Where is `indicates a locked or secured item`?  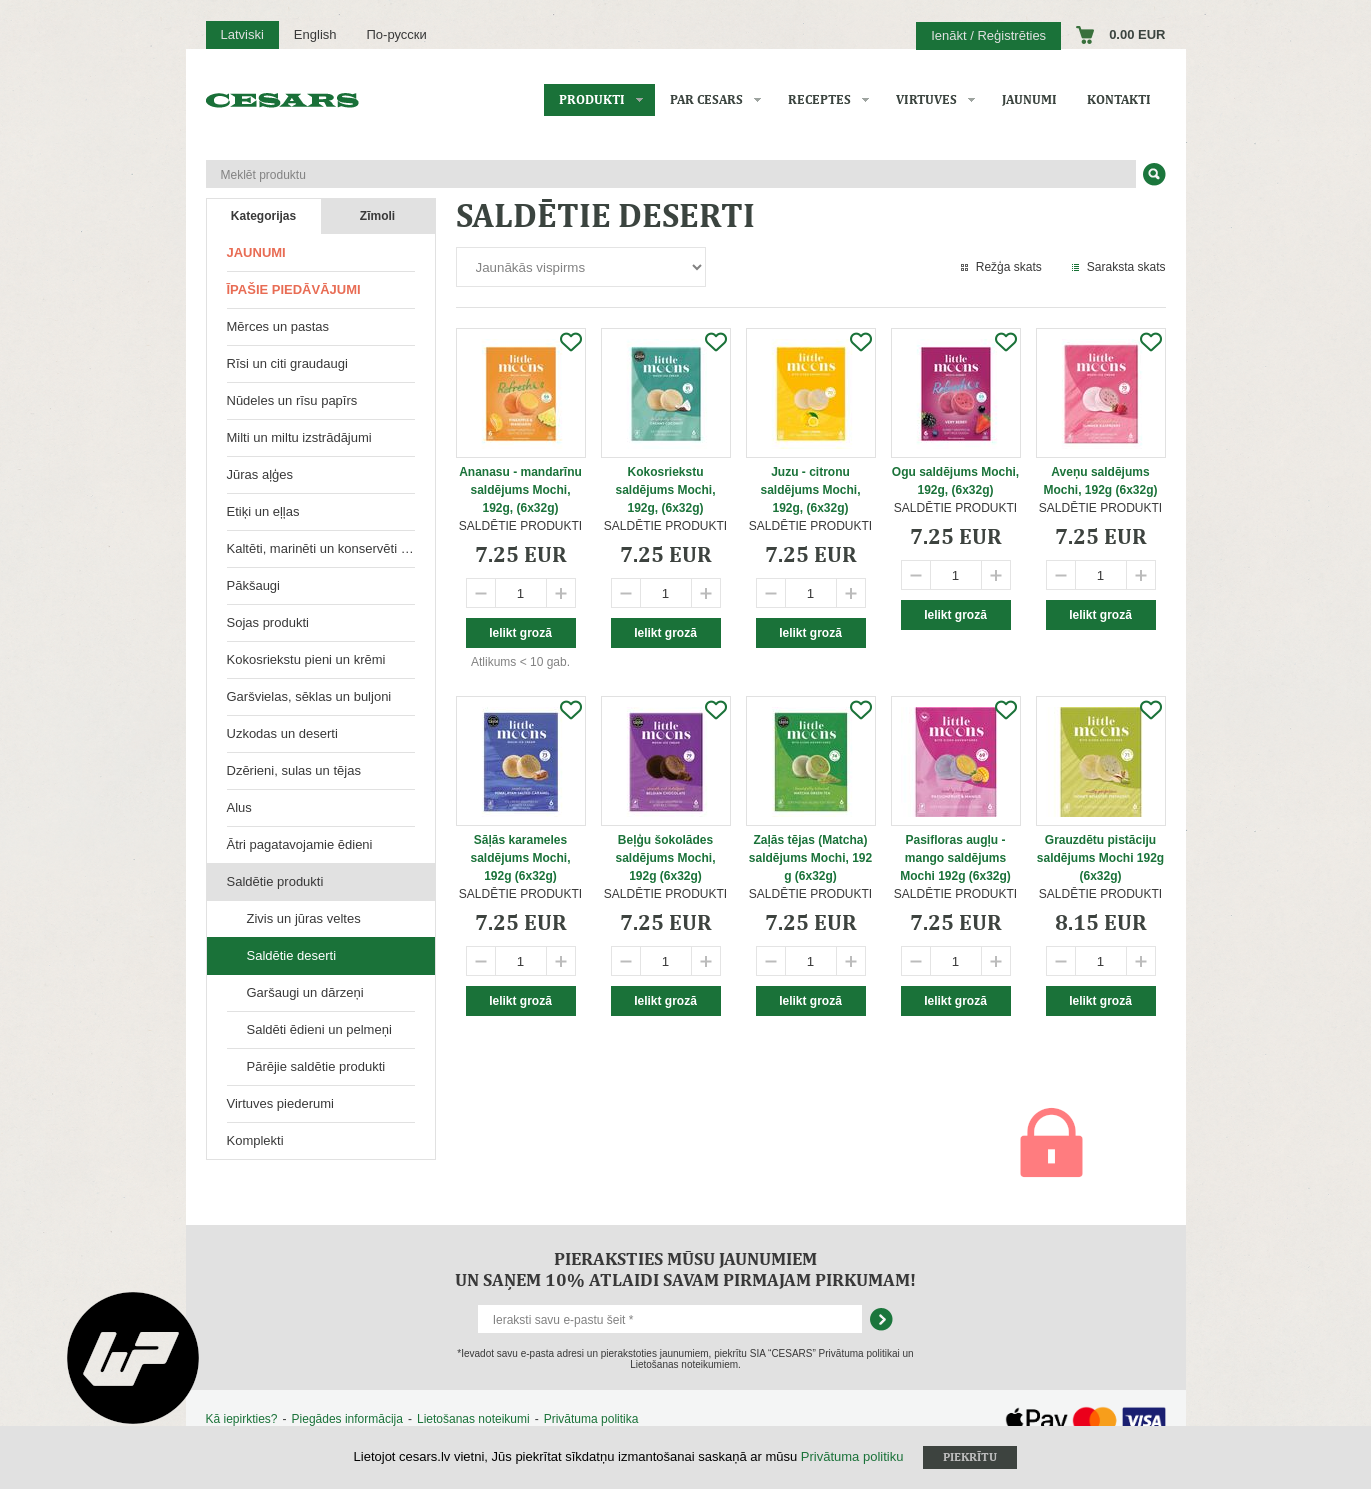
indicates a locked or secured item is located at coordinates (1051, 1142).